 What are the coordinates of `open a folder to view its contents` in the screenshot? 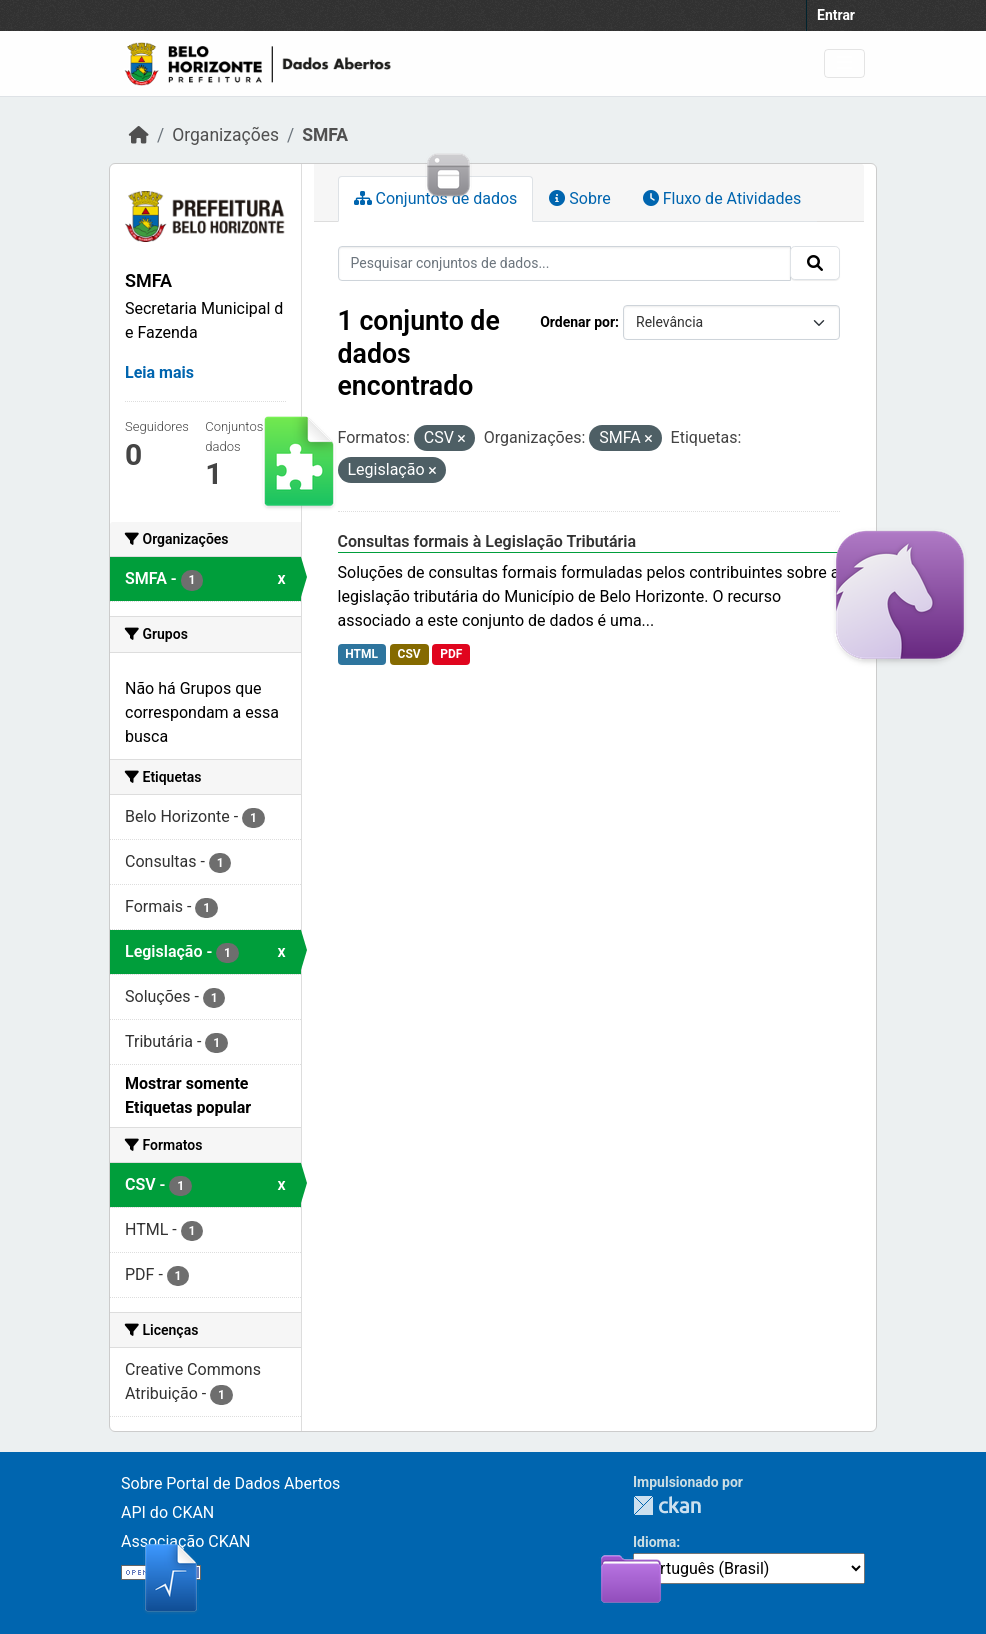 It's located at (631, 1579).